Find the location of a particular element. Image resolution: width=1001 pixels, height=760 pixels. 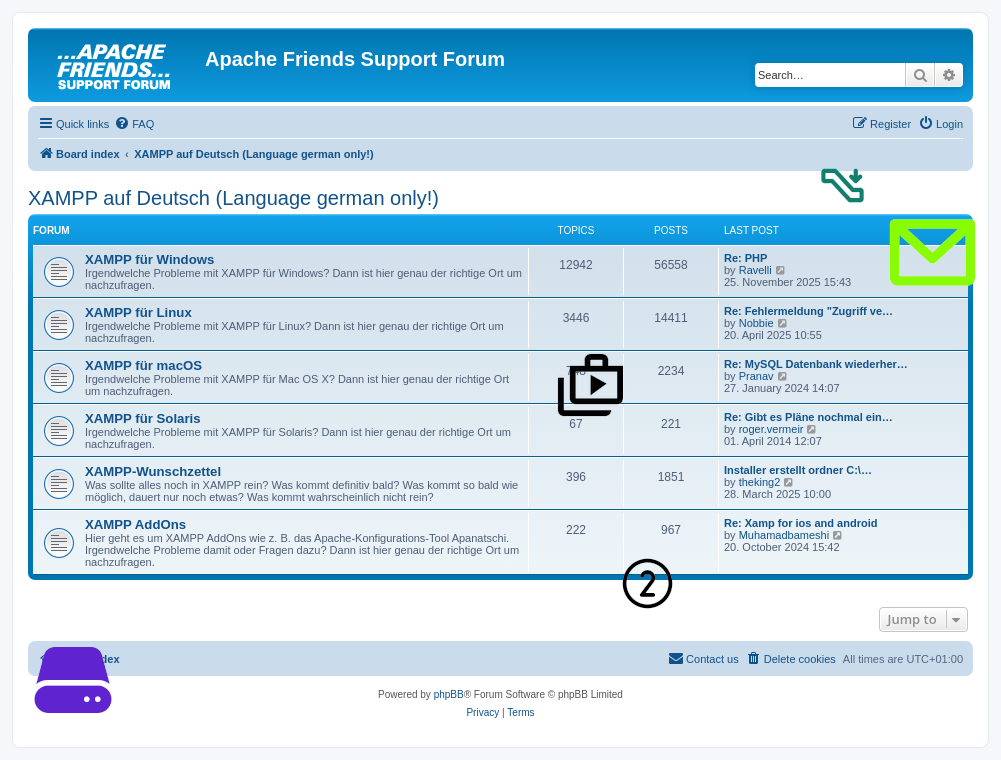

indicates escalator going down is located at coordinates (842, 185).